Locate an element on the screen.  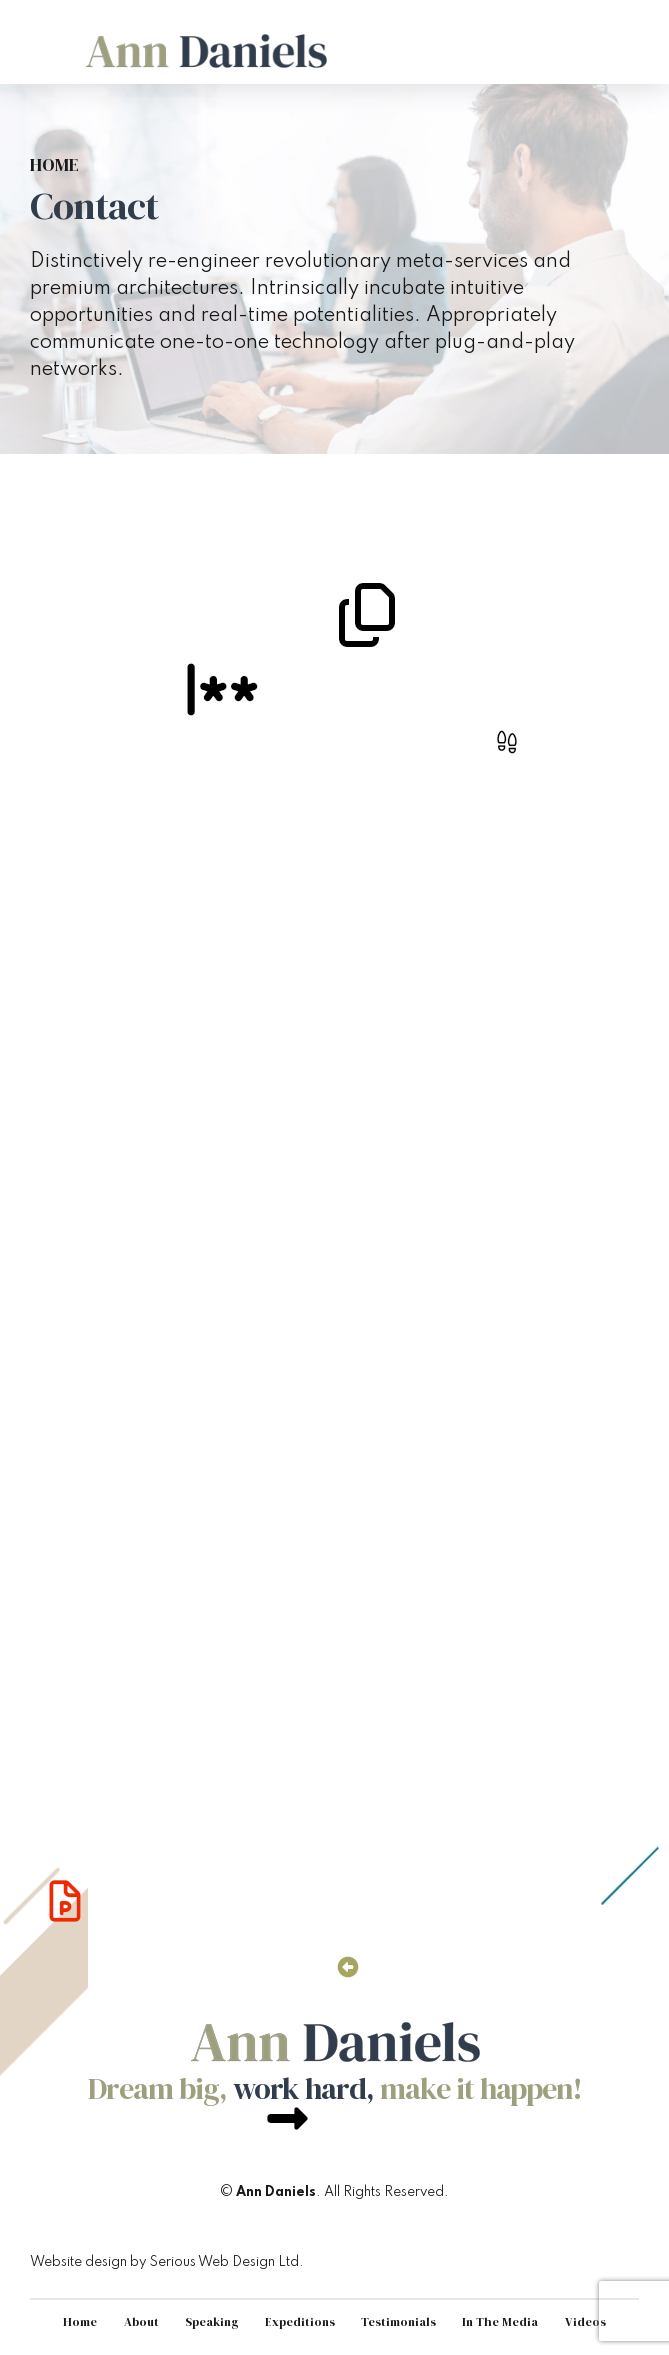
proceed to the next step is located at coordinates (287, 2118).